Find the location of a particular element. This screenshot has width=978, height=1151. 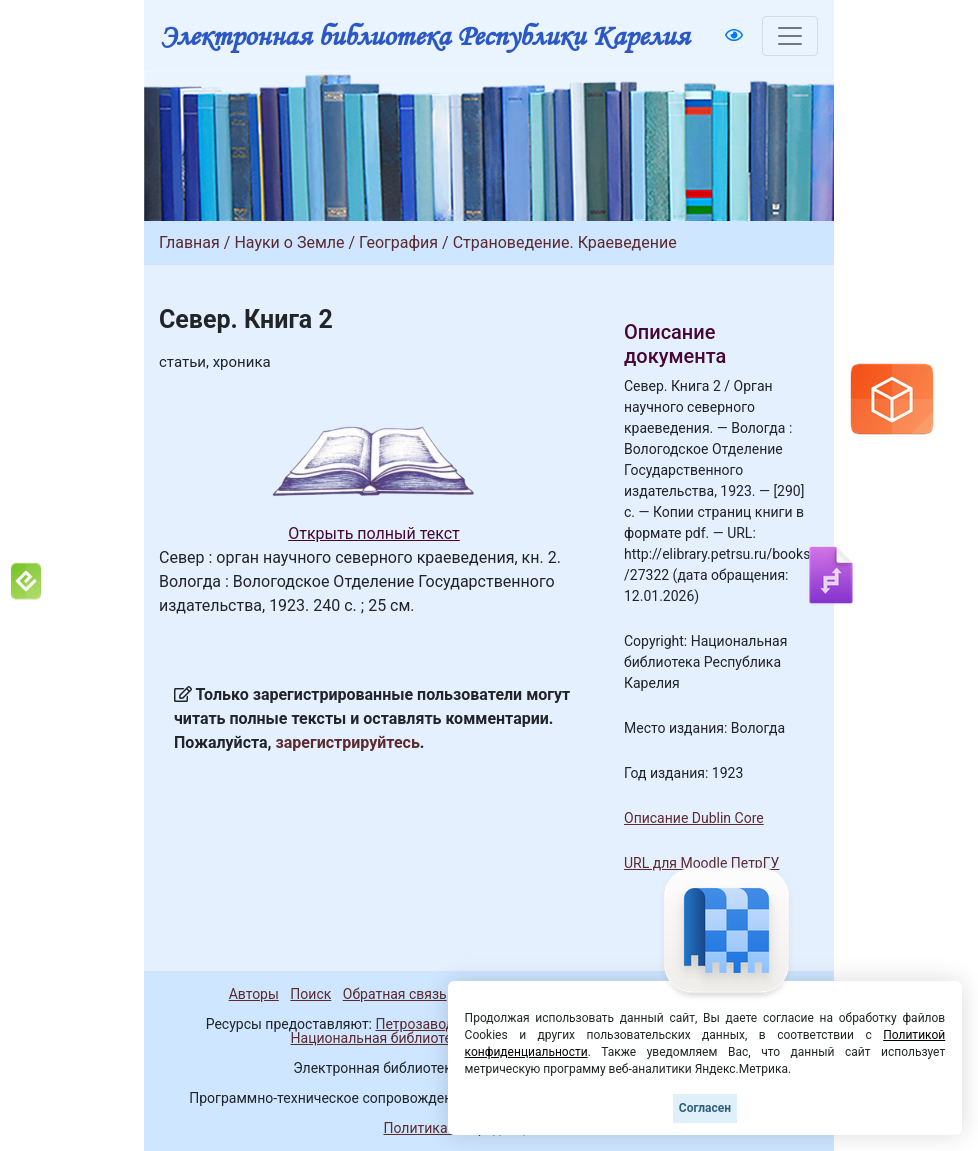

microsoft infopath form file is located at coordinates (831, 575).